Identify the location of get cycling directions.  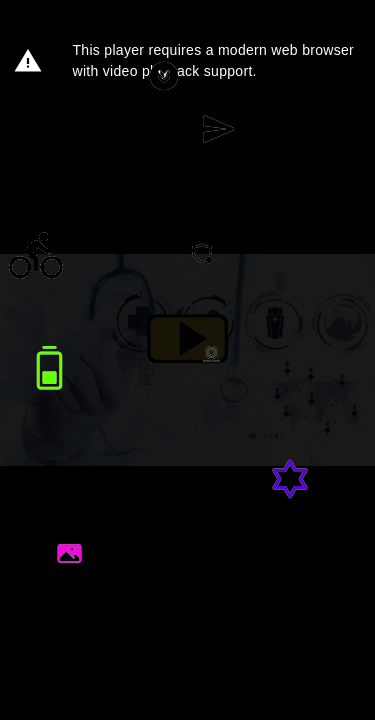
(36, 256).